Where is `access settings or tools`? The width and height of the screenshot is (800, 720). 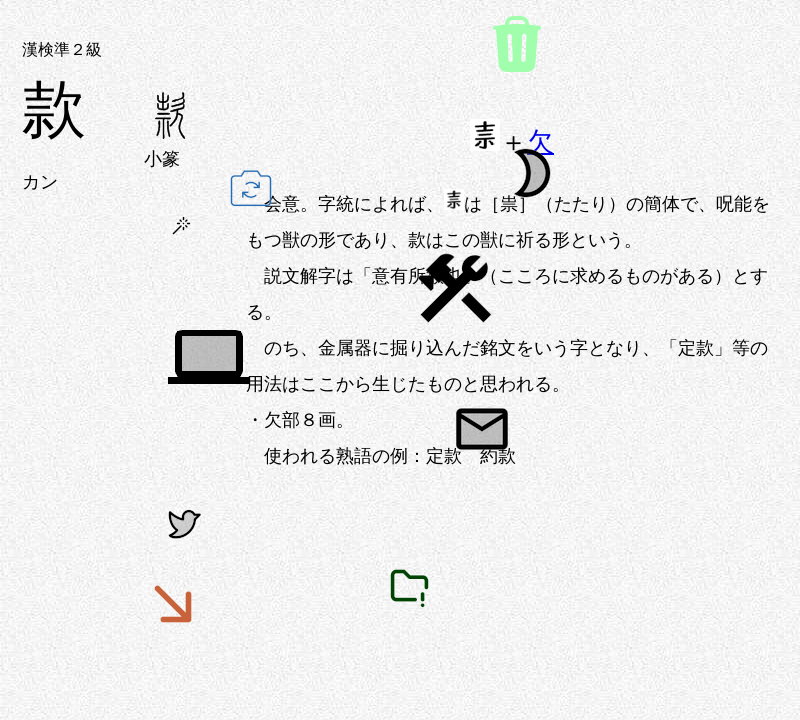
access settings or tools is located at coordinates (454, 288).